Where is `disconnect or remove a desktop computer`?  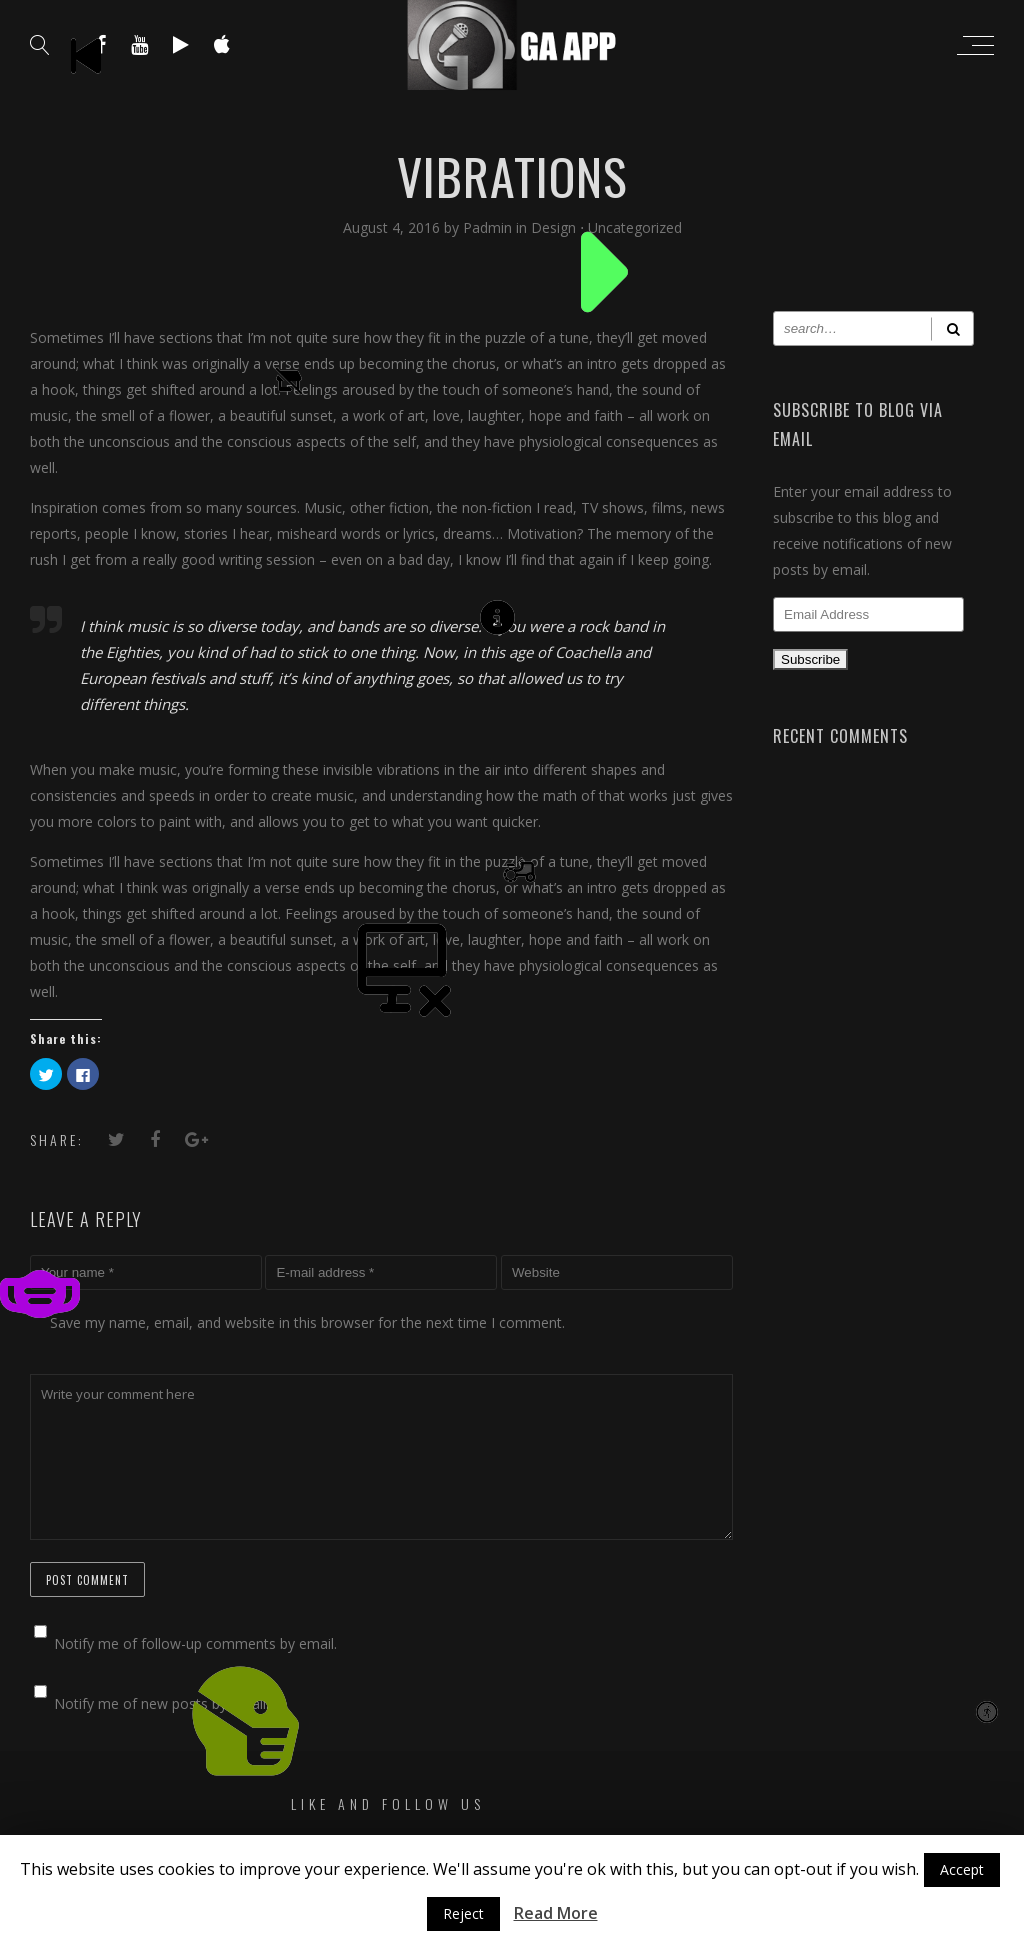 disconnect or remove a desktop computer is located at coordinates (402, 968).